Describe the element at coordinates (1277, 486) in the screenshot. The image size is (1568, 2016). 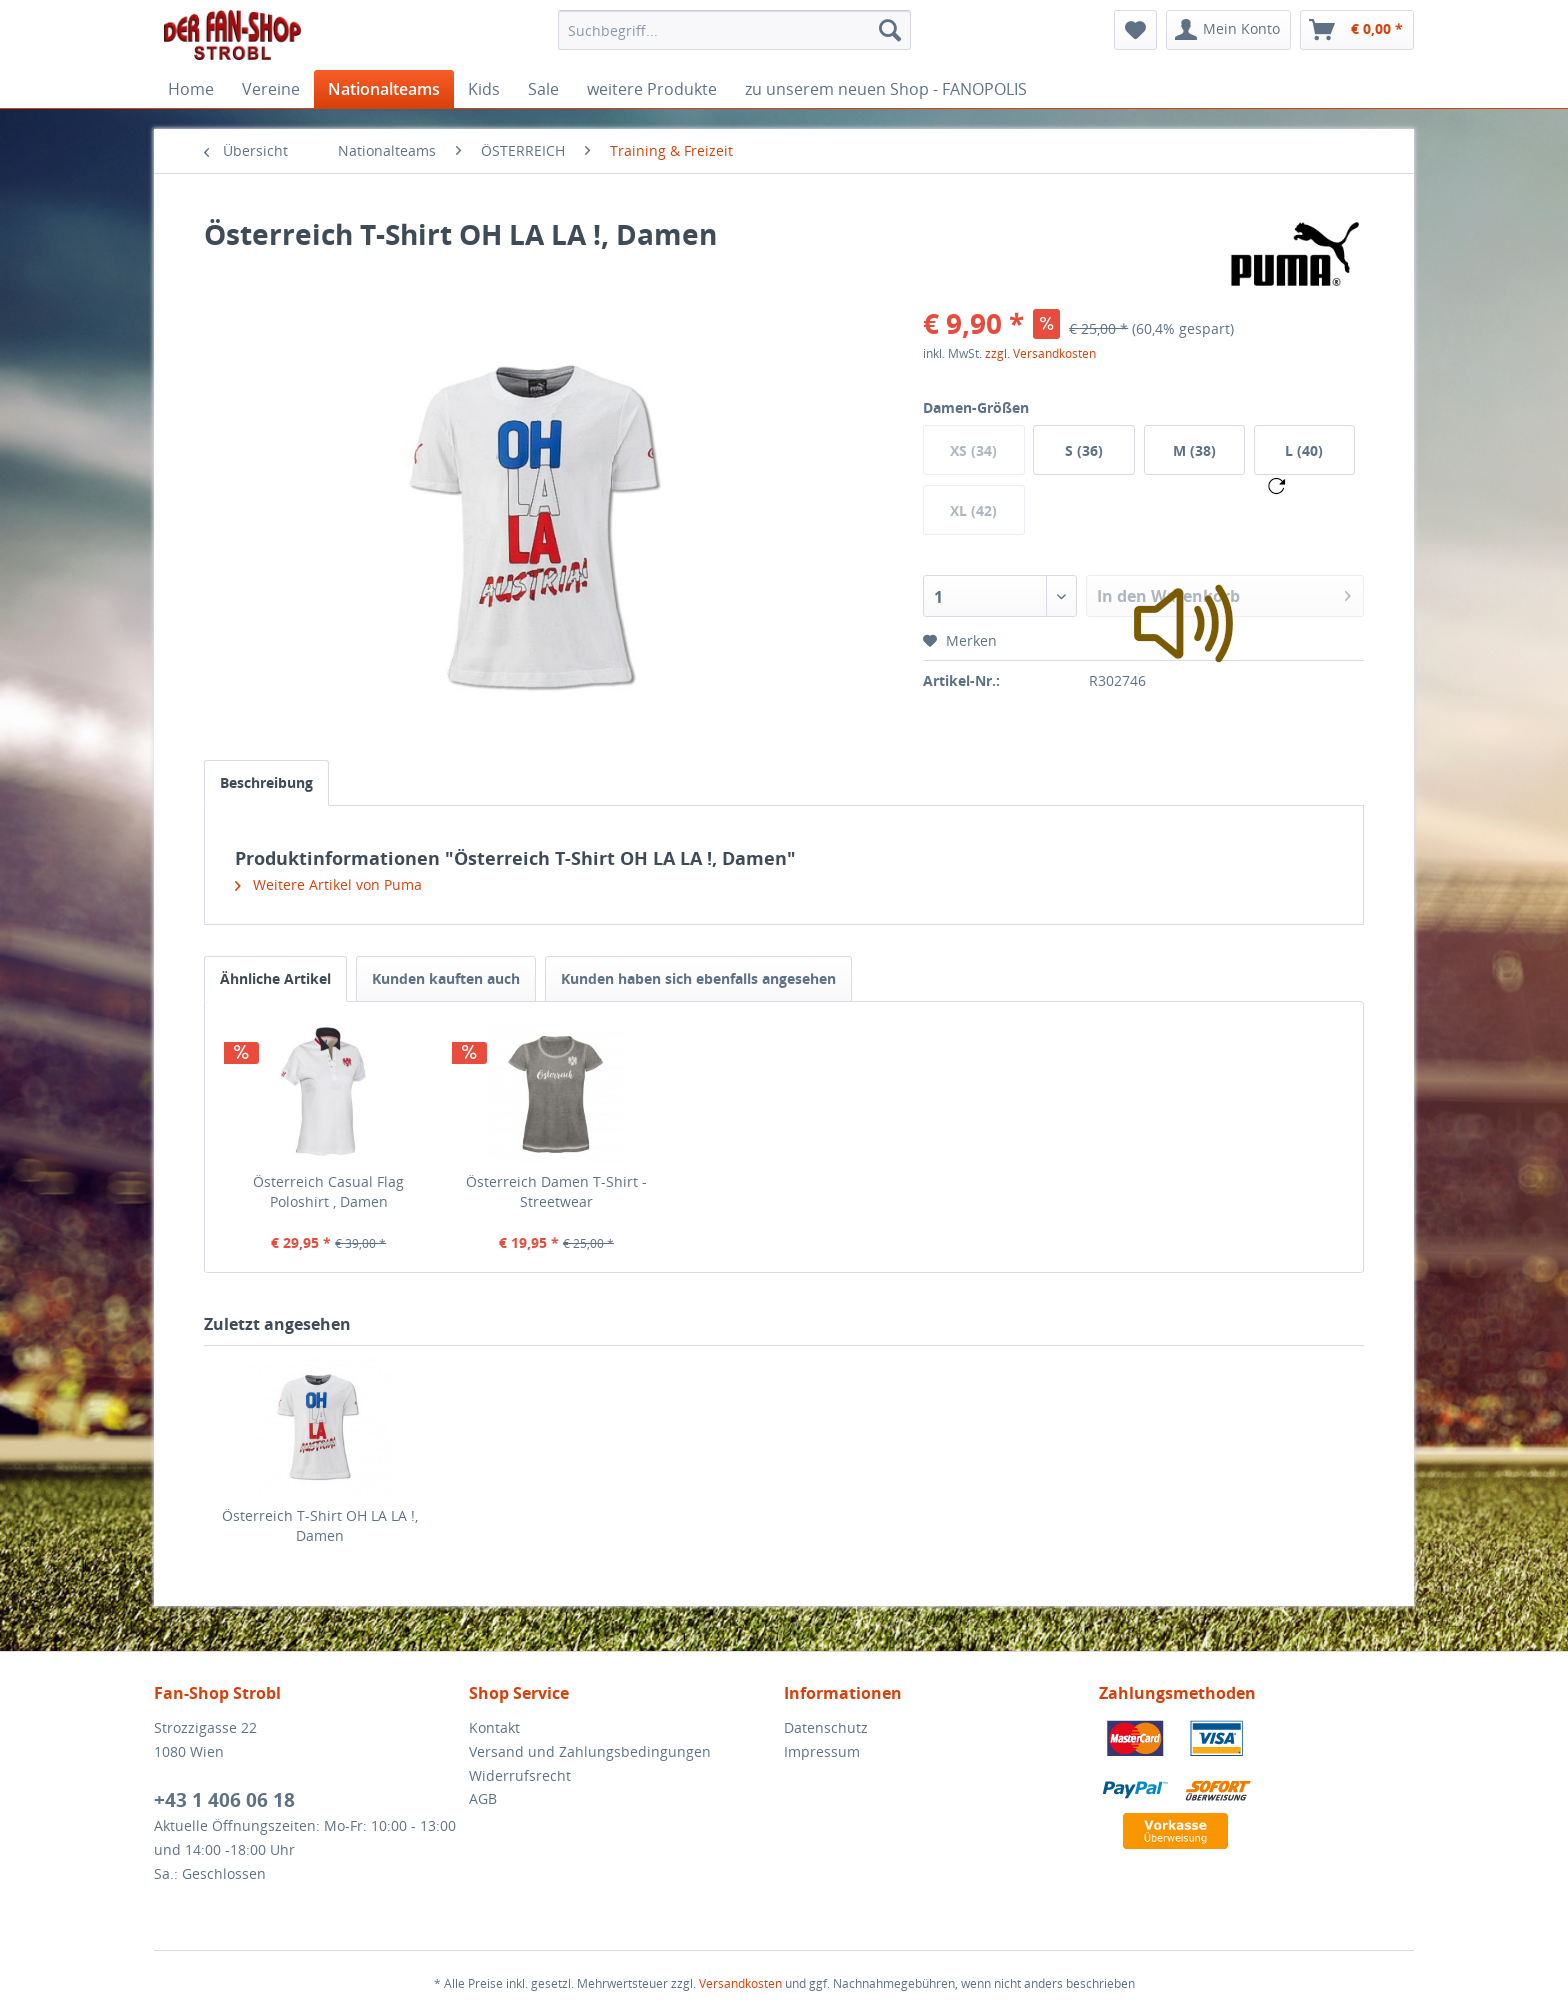
I see `refresh or reload the current page` at that location.